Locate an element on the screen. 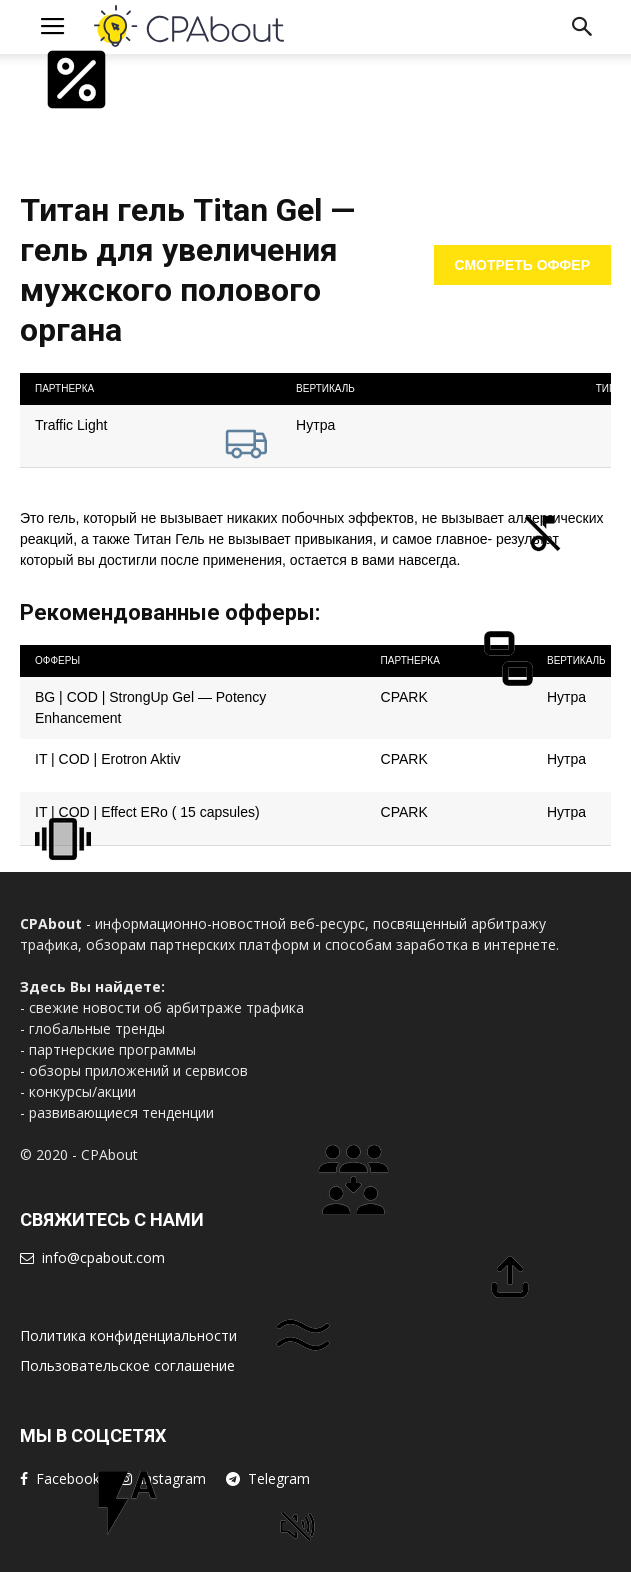  indicates approximate or estimated value is located at coordinates (303, 1335).